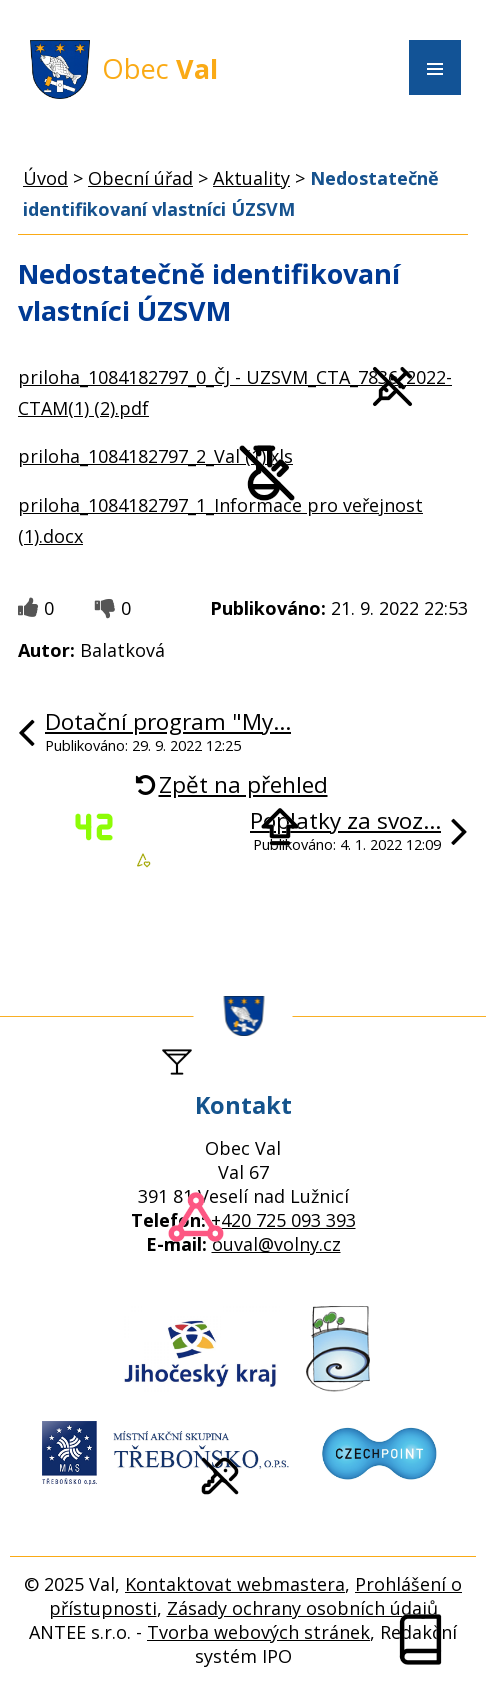 This screenshot has height=1693, width=486. What do you see at coordinates (392, 386) in the screenshot?
I see `indicates vaccination not available or required` at bounding box center [392, 386].